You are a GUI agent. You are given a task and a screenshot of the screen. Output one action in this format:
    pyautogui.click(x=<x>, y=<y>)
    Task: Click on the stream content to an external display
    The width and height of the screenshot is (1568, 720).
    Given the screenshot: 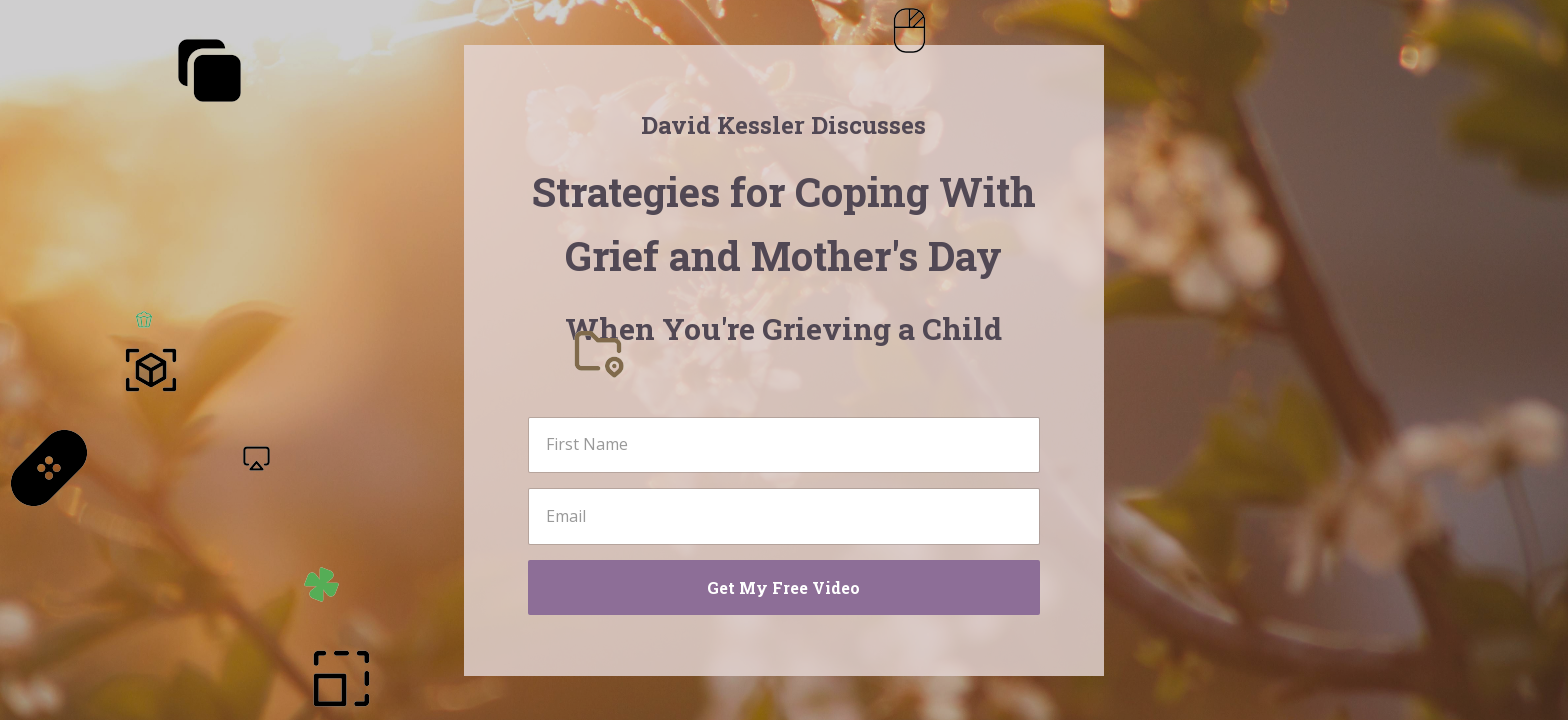 What is the action you would take?
    pyautogui.click(x=256, y=458)
    